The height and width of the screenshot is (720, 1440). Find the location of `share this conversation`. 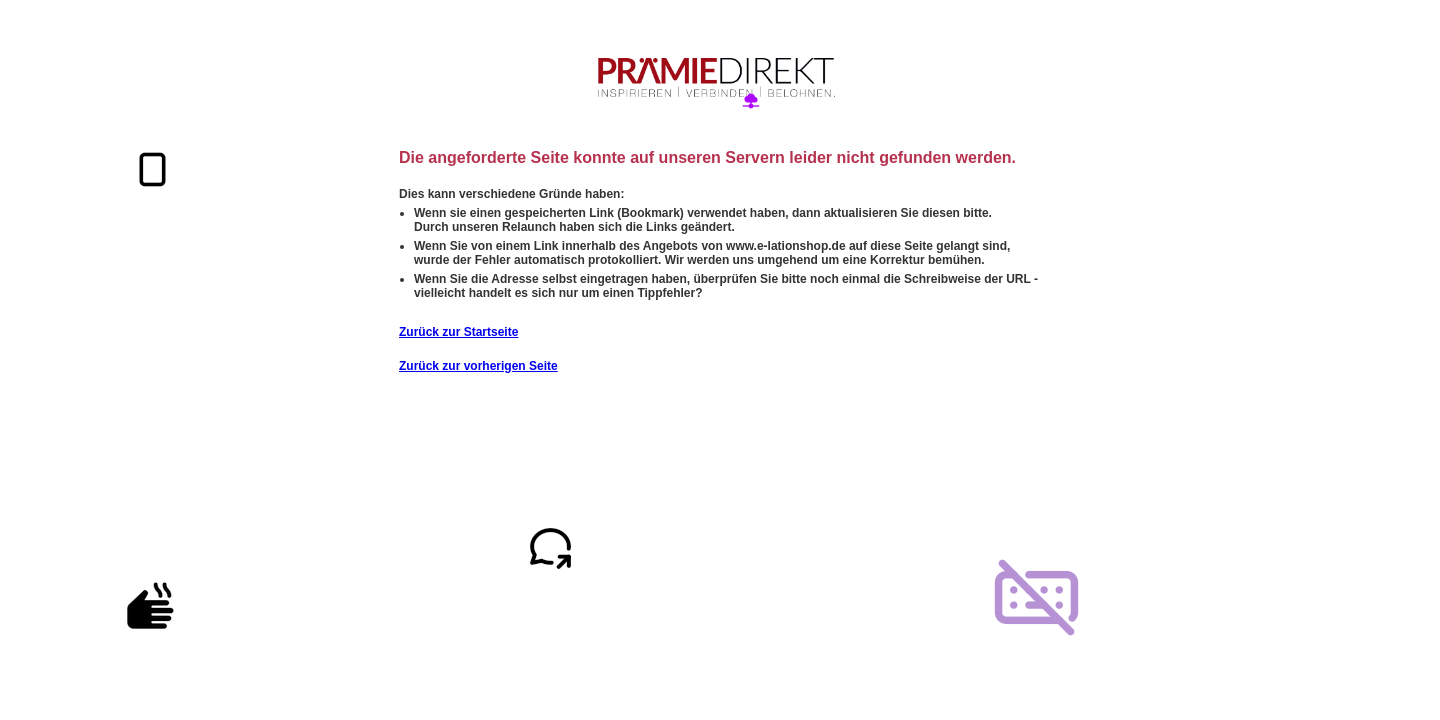

share this conversation is located at coordinates (550, 546).